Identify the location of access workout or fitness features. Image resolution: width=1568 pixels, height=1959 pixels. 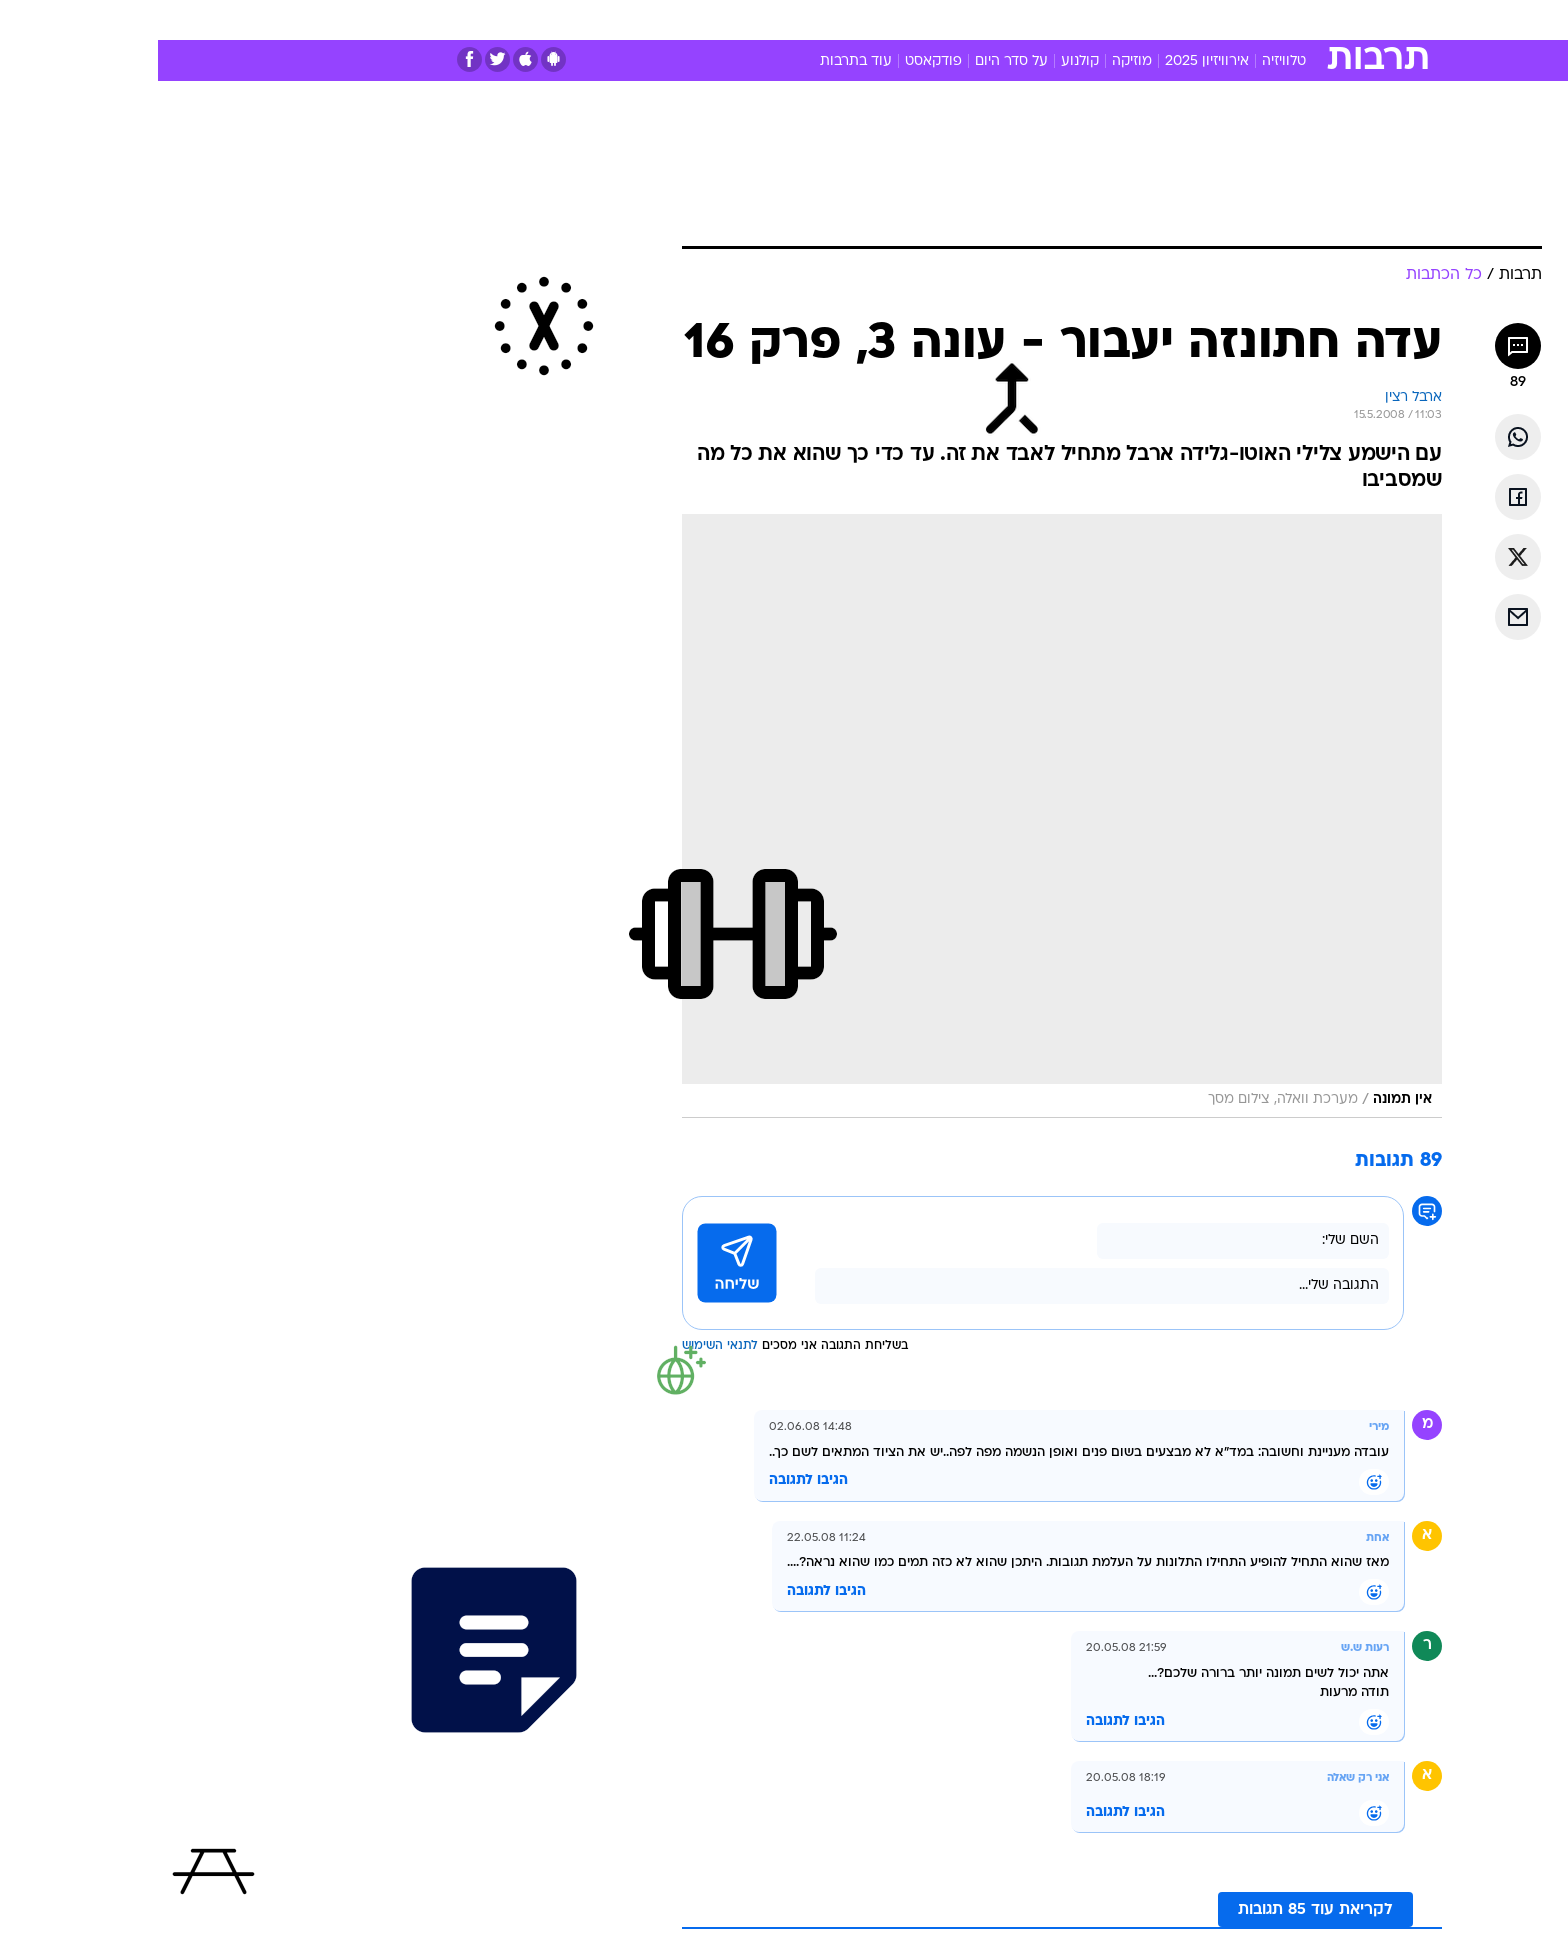
(733, 934).